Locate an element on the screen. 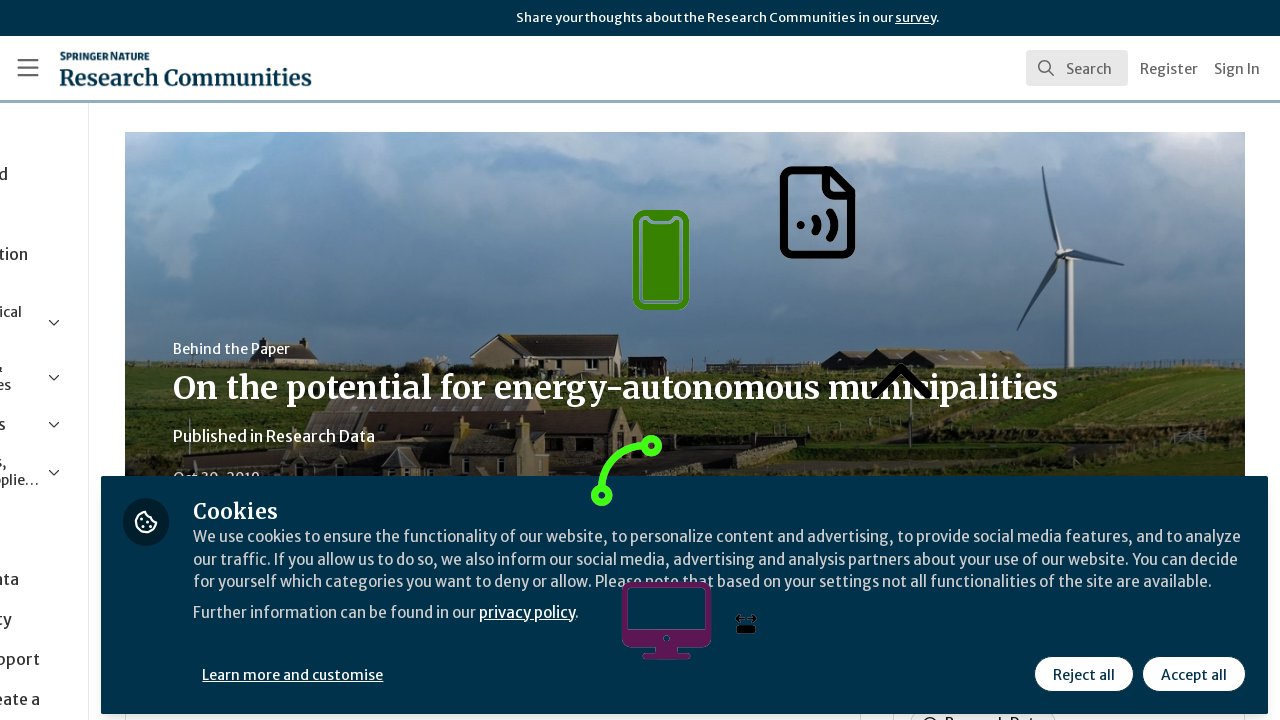  switch to desktop view is located at coordinates (666, 620).